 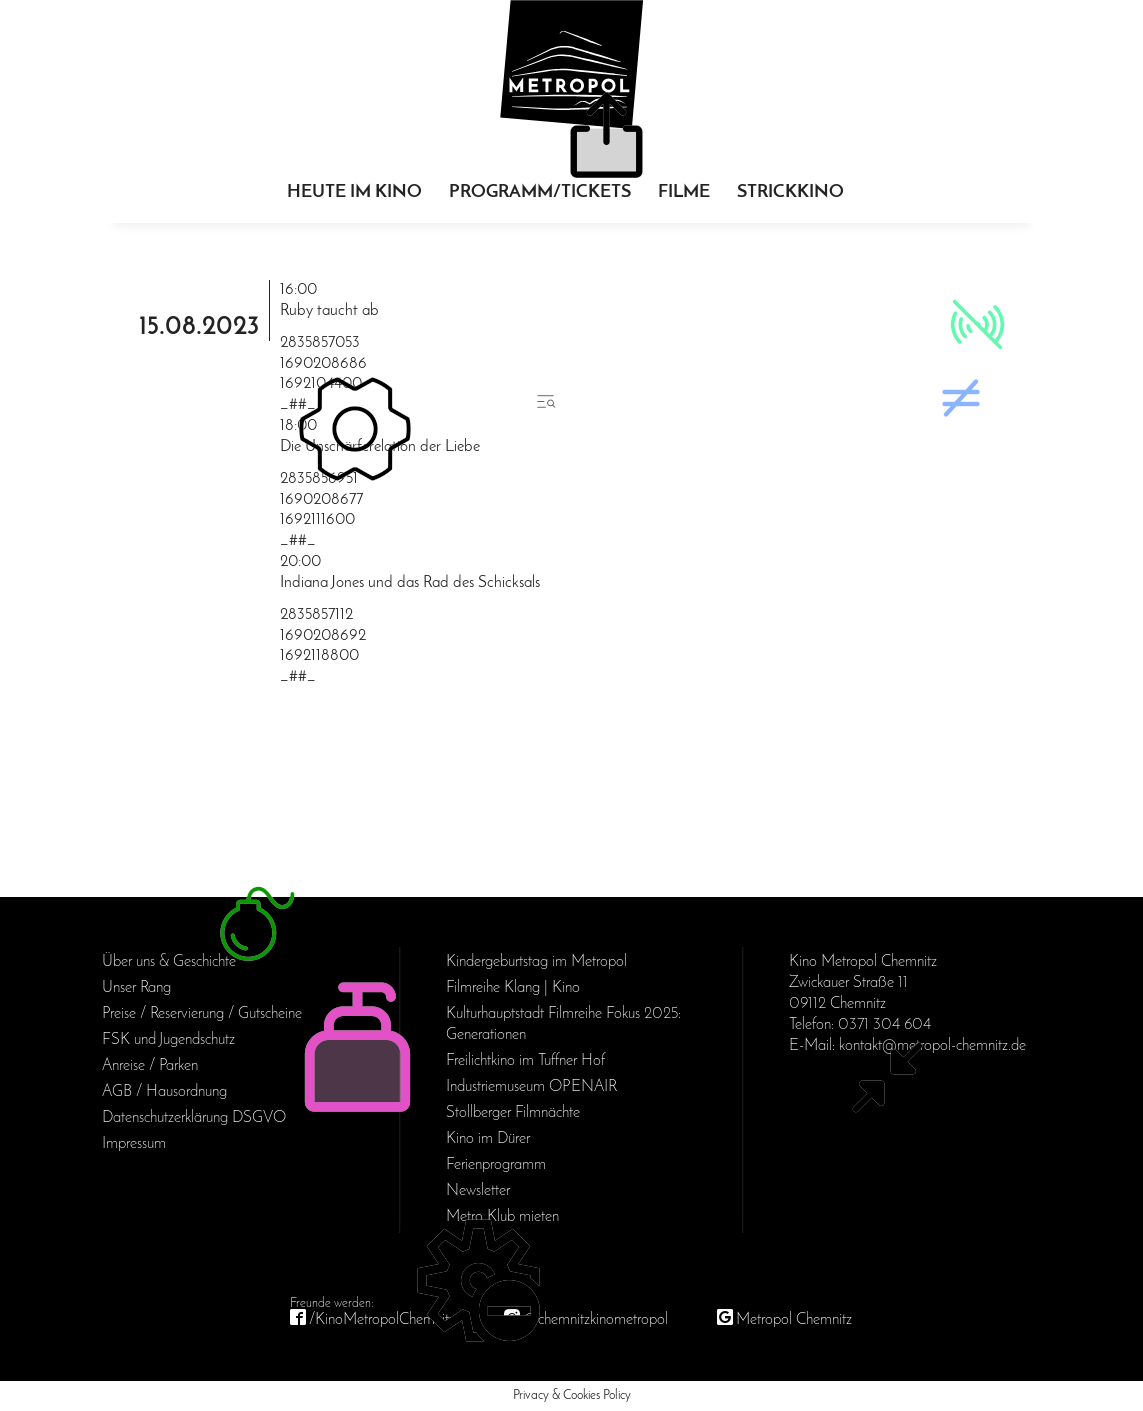 What do you see at coordinates (478, 1280) in the screenshot?
I see `exclude file or folder from settings` at bounding box center [478, 1280].